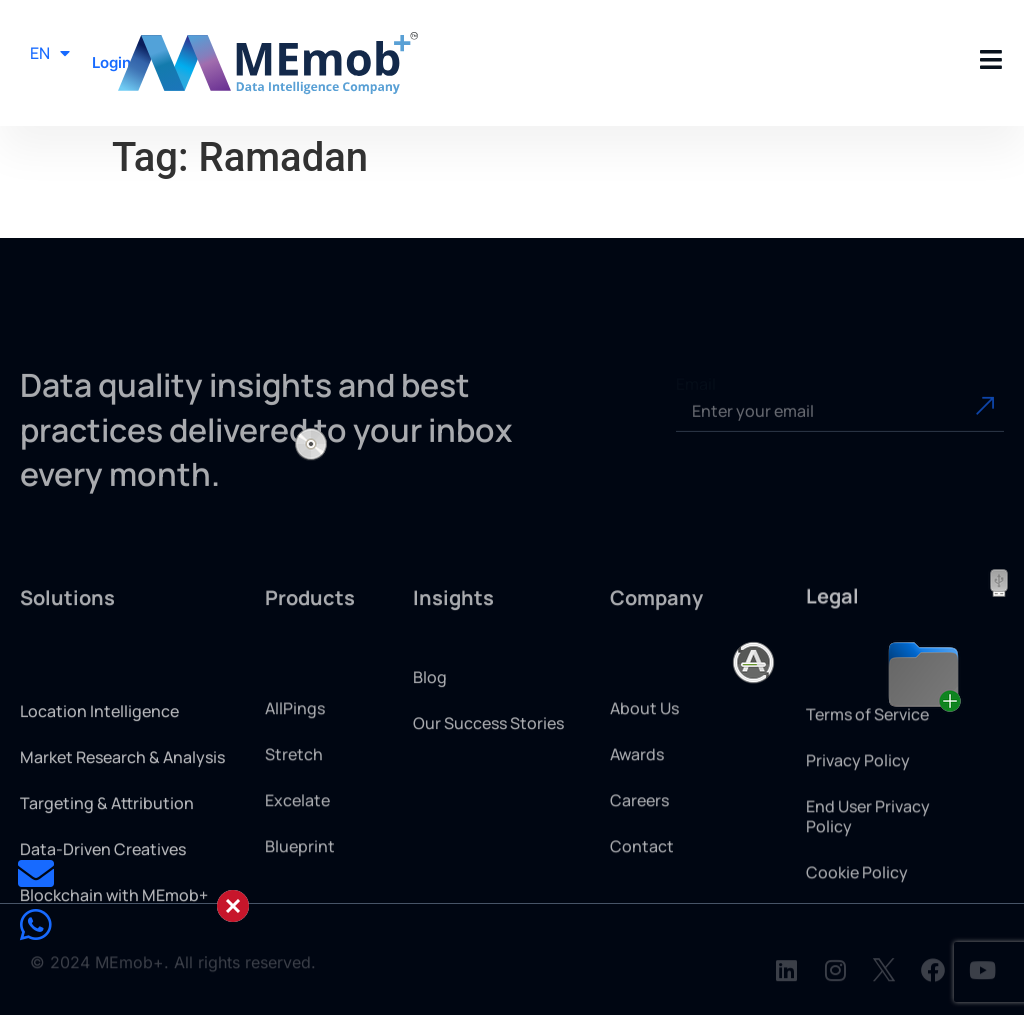 The image size is (1024, 1016). I want to click on open the system update manager, so click(753, 662).